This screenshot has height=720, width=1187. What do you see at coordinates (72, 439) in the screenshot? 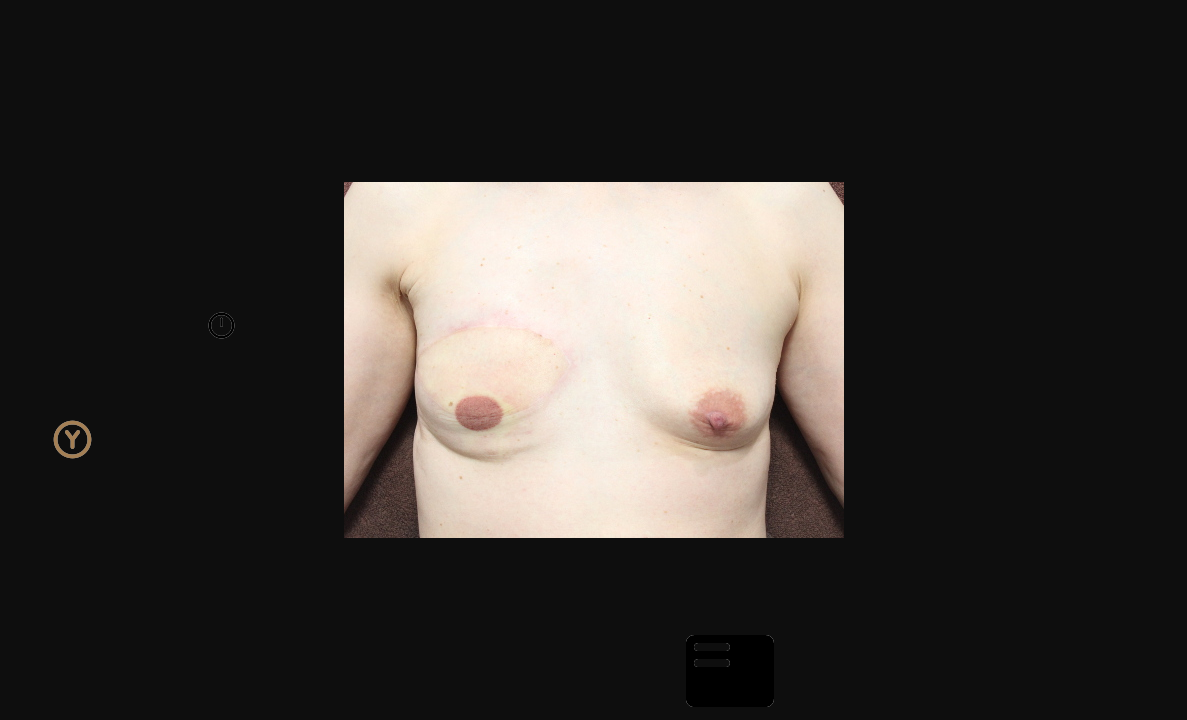
I see `xbox controller Y button indicator` at bounding box center [72, 439].